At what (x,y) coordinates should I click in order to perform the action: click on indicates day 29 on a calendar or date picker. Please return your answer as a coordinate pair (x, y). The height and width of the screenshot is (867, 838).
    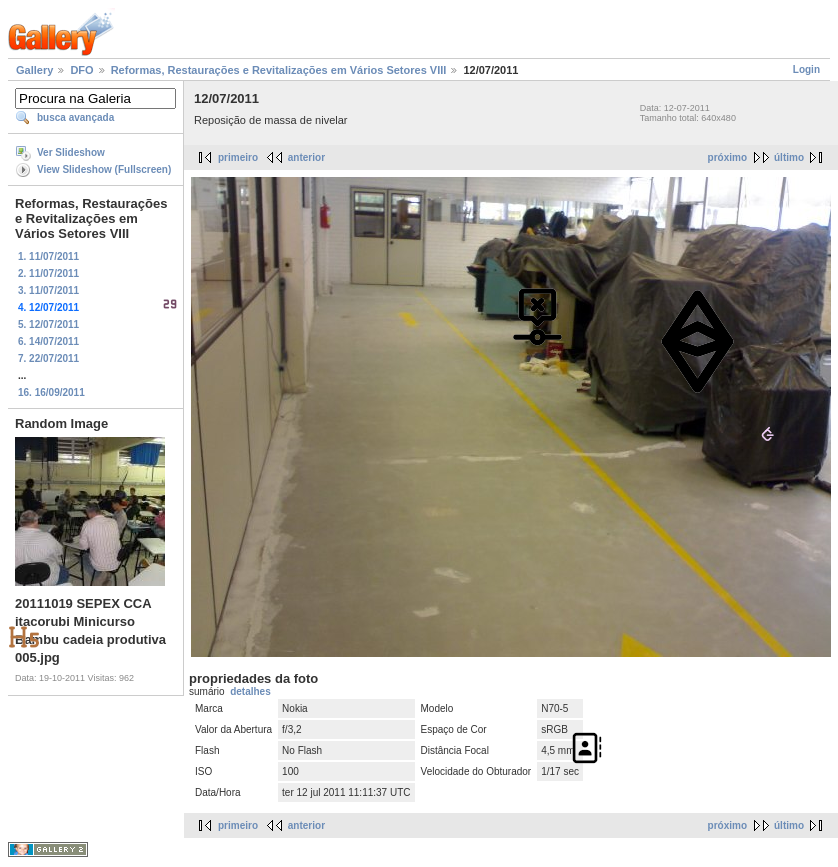
    Looking at the image, I should click on (170, 304).